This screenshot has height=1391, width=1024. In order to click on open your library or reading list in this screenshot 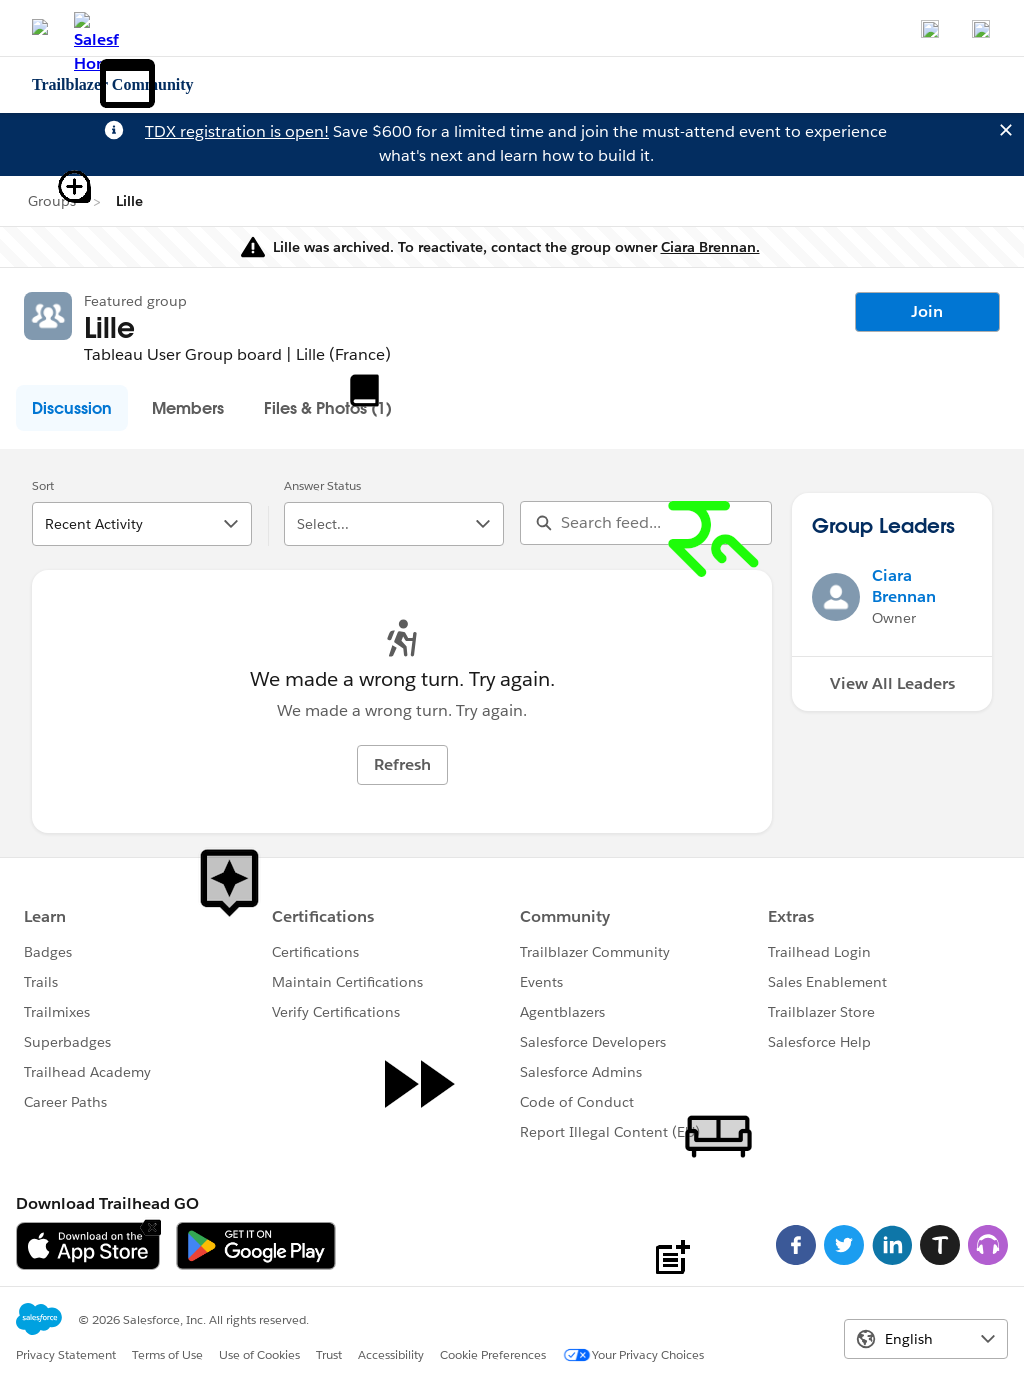, I will do `click(364, 390)`.